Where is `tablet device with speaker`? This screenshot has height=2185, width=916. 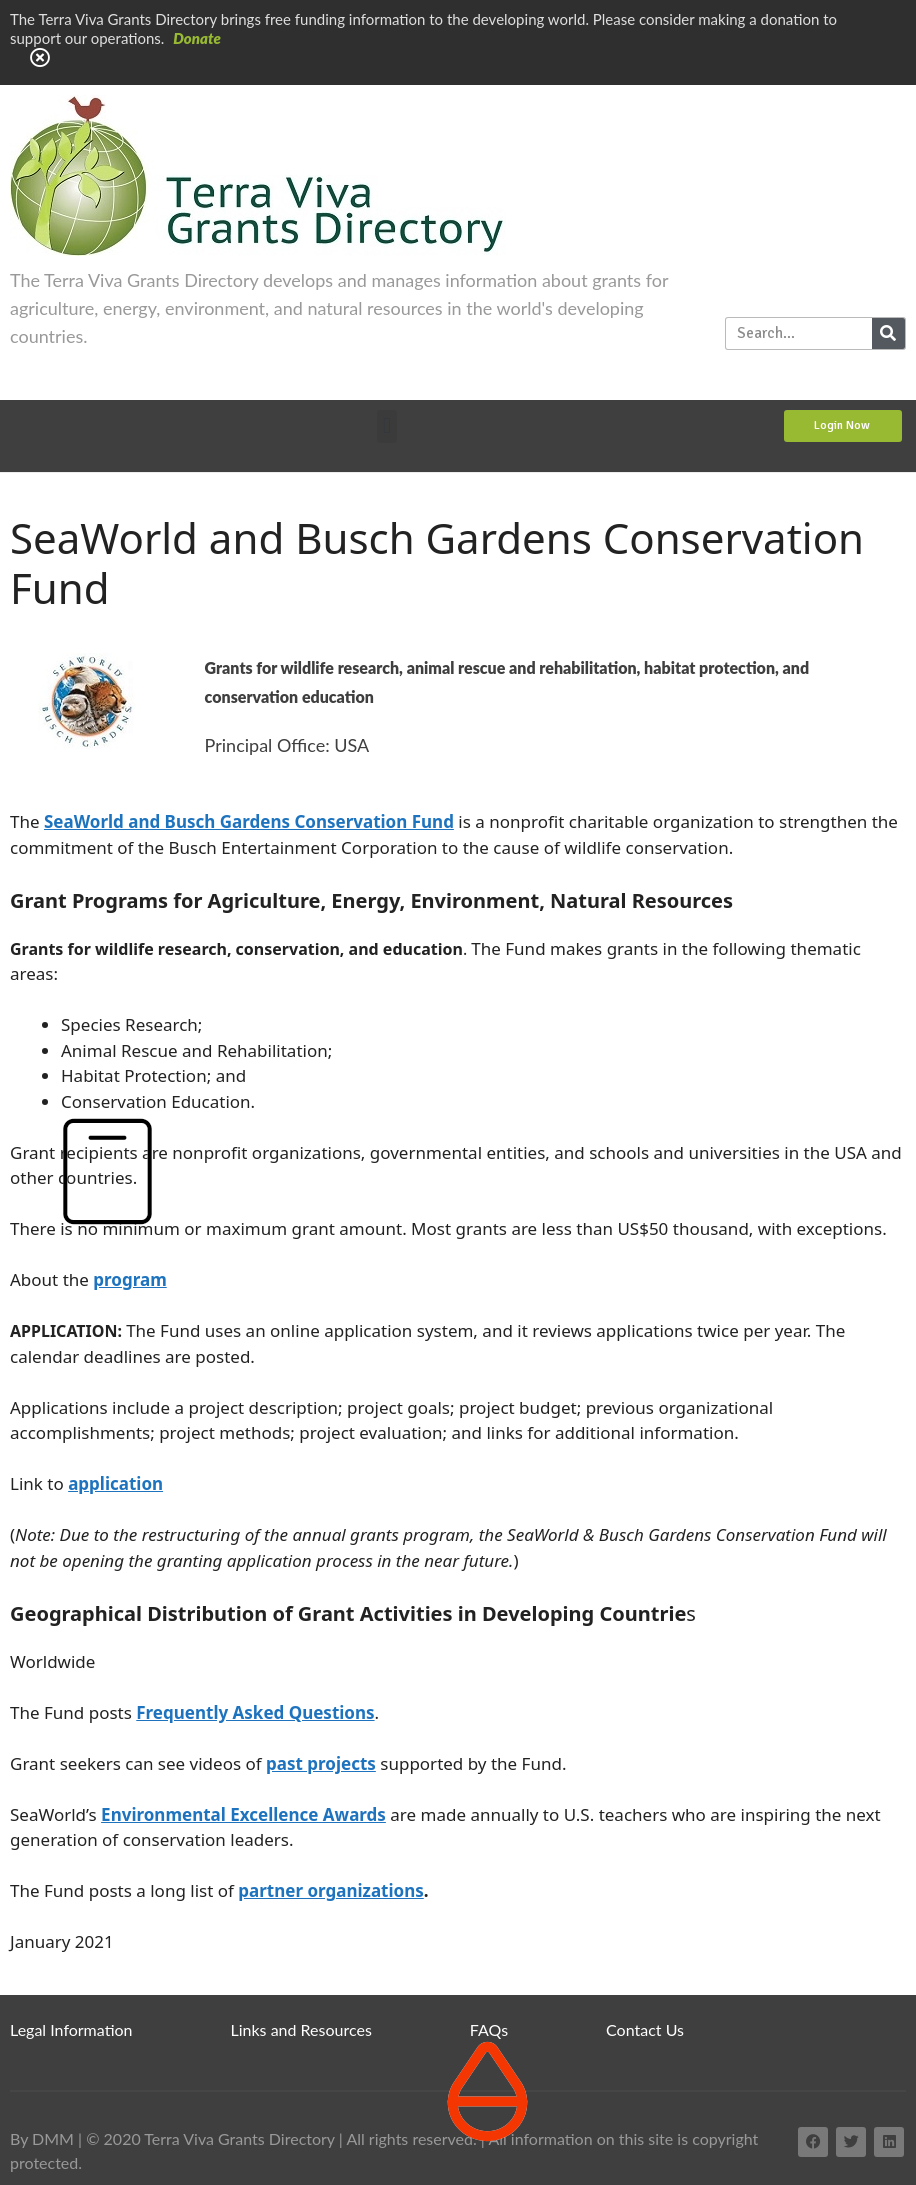 tablet device with speaker is located at coordinates (107, 1171).